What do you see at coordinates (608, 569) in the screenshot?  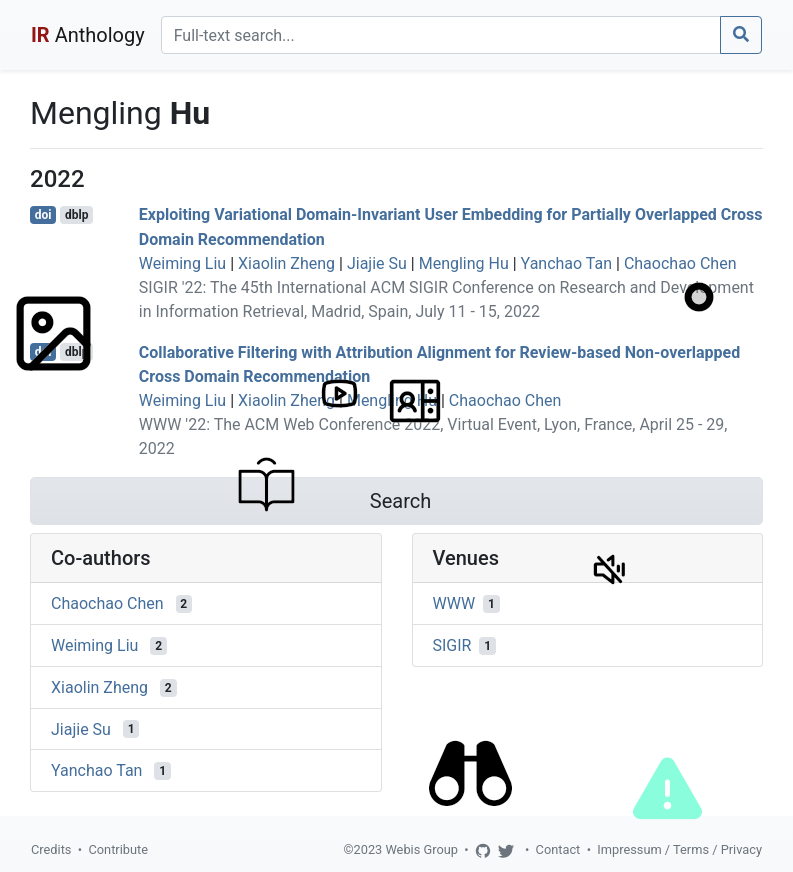 I see `mute audio` at bounding box center [608, 569].